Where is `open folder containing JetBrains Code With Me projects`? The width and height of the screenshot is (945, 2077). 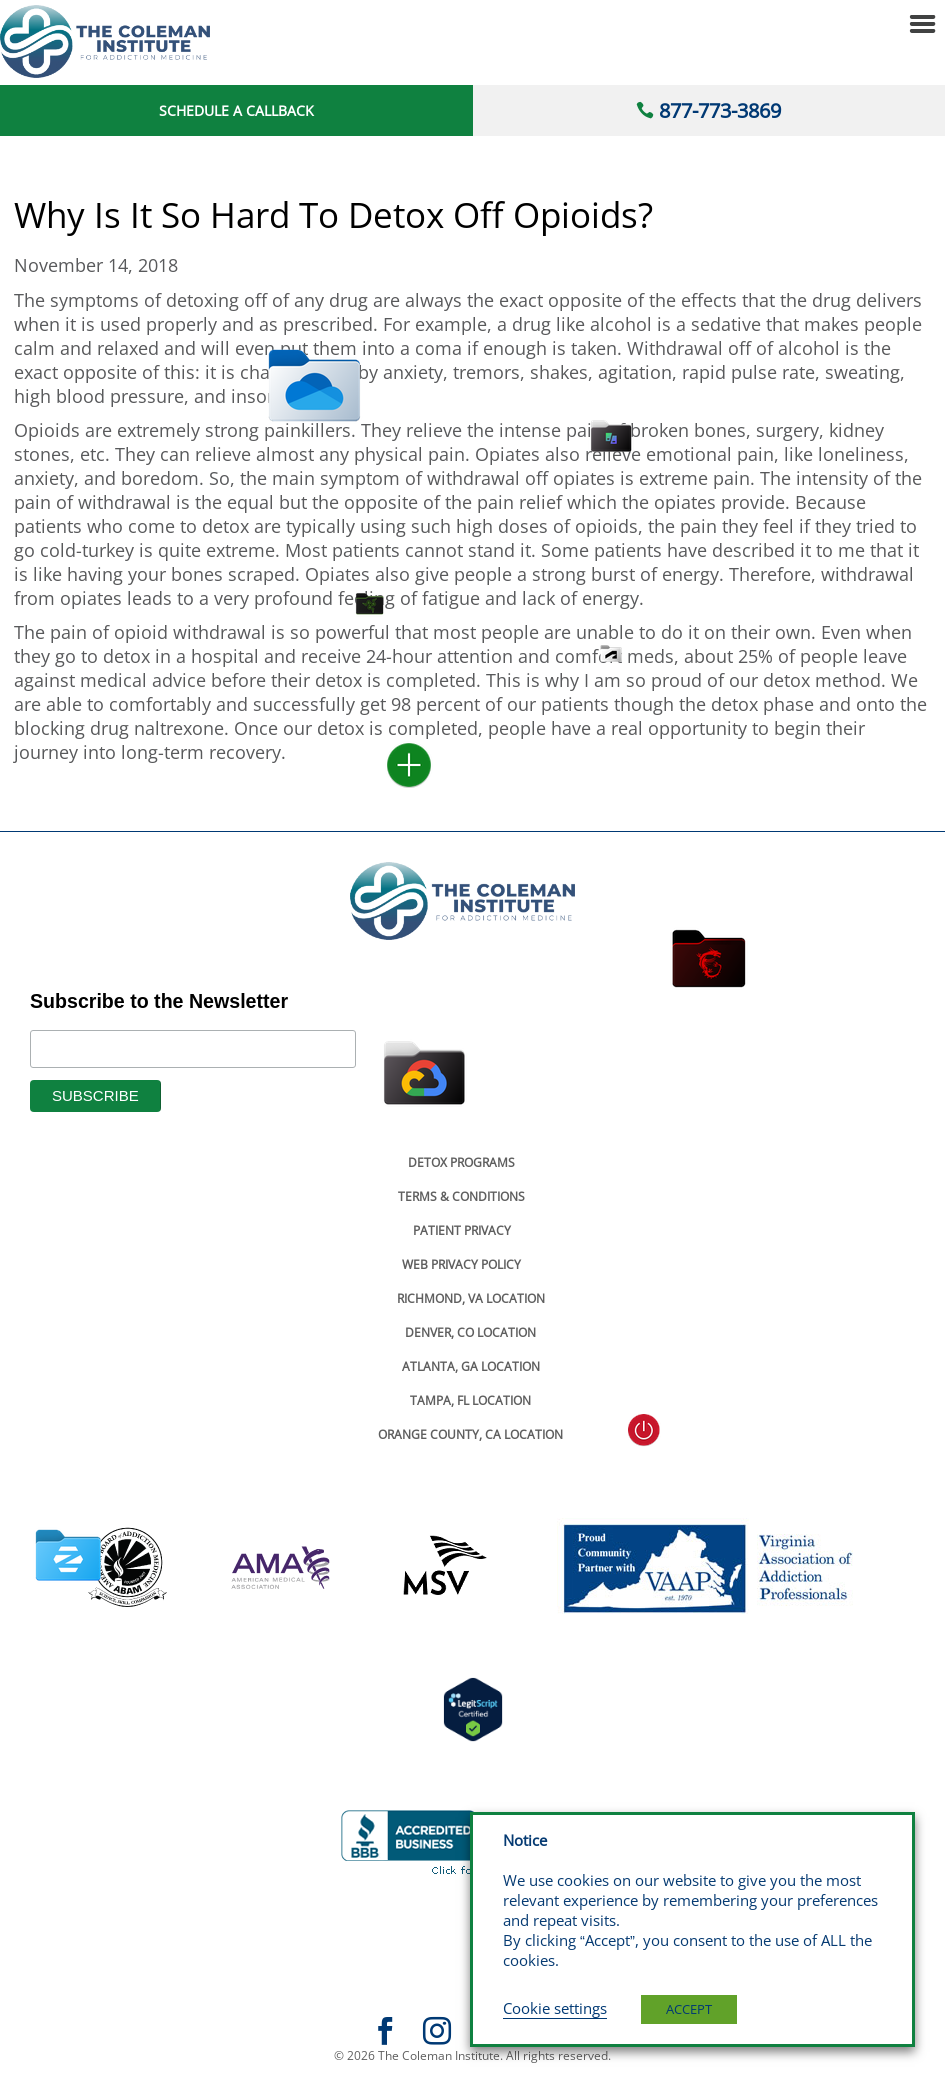
open folder containing JetBrains Code With Me projects is located at coordinates (611, 437).